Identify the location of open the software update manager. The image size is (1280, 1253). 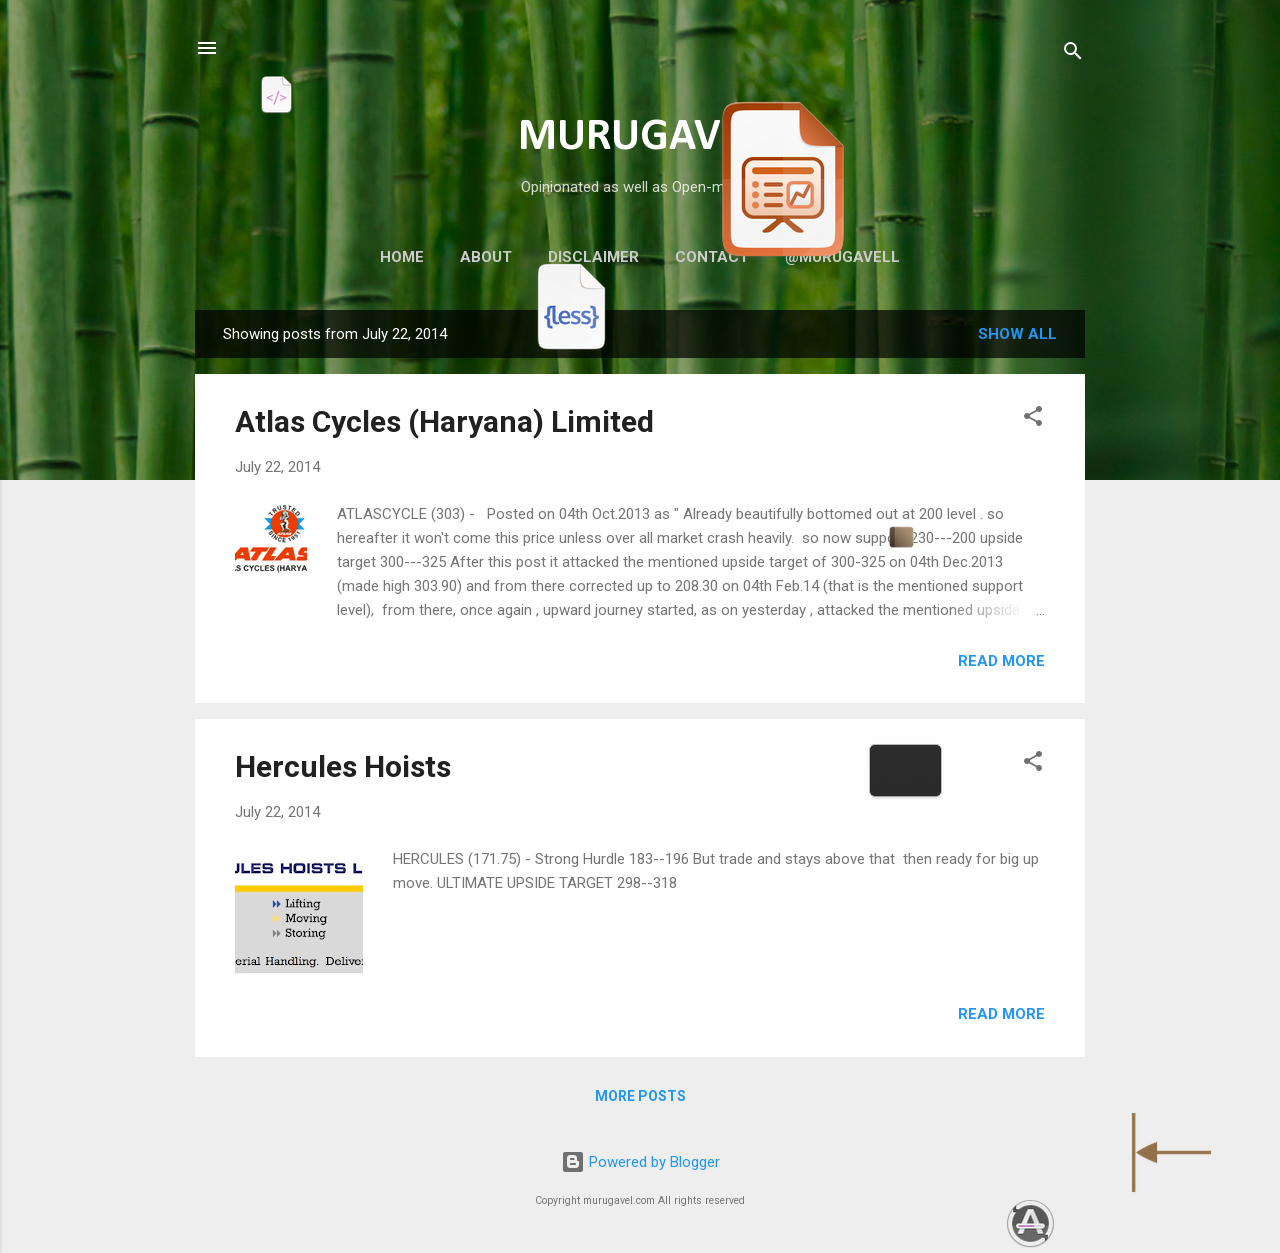
(1030, 1223).